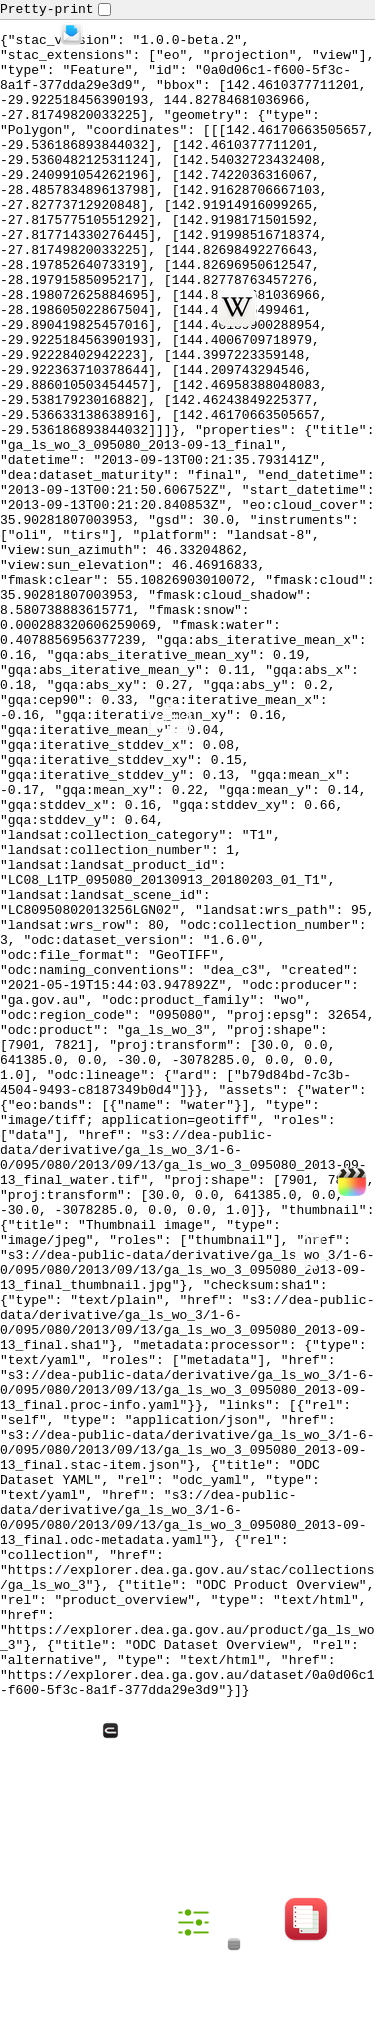 This screenshot has width=375, height=2044. I want to click on open wike wikipedia reader app, so click(237, 307).